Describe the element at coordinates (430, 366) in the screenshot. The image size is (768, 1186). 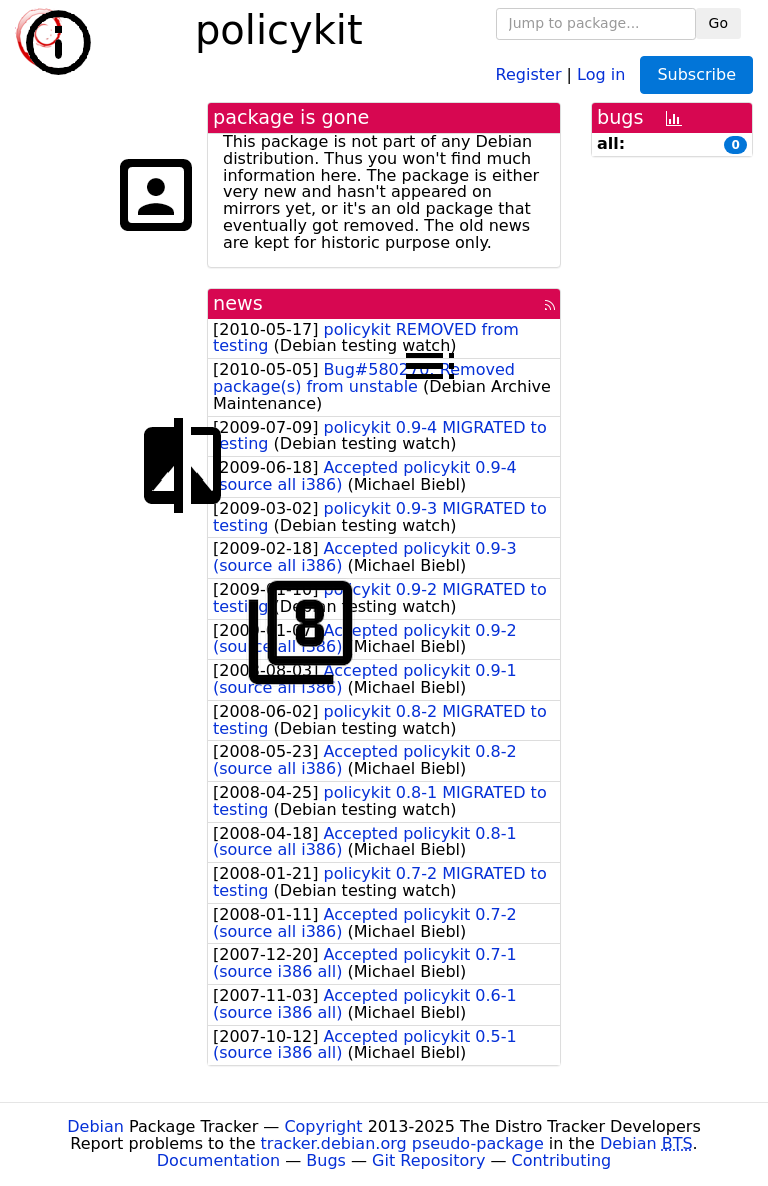
I see `view table of contents` at that location.